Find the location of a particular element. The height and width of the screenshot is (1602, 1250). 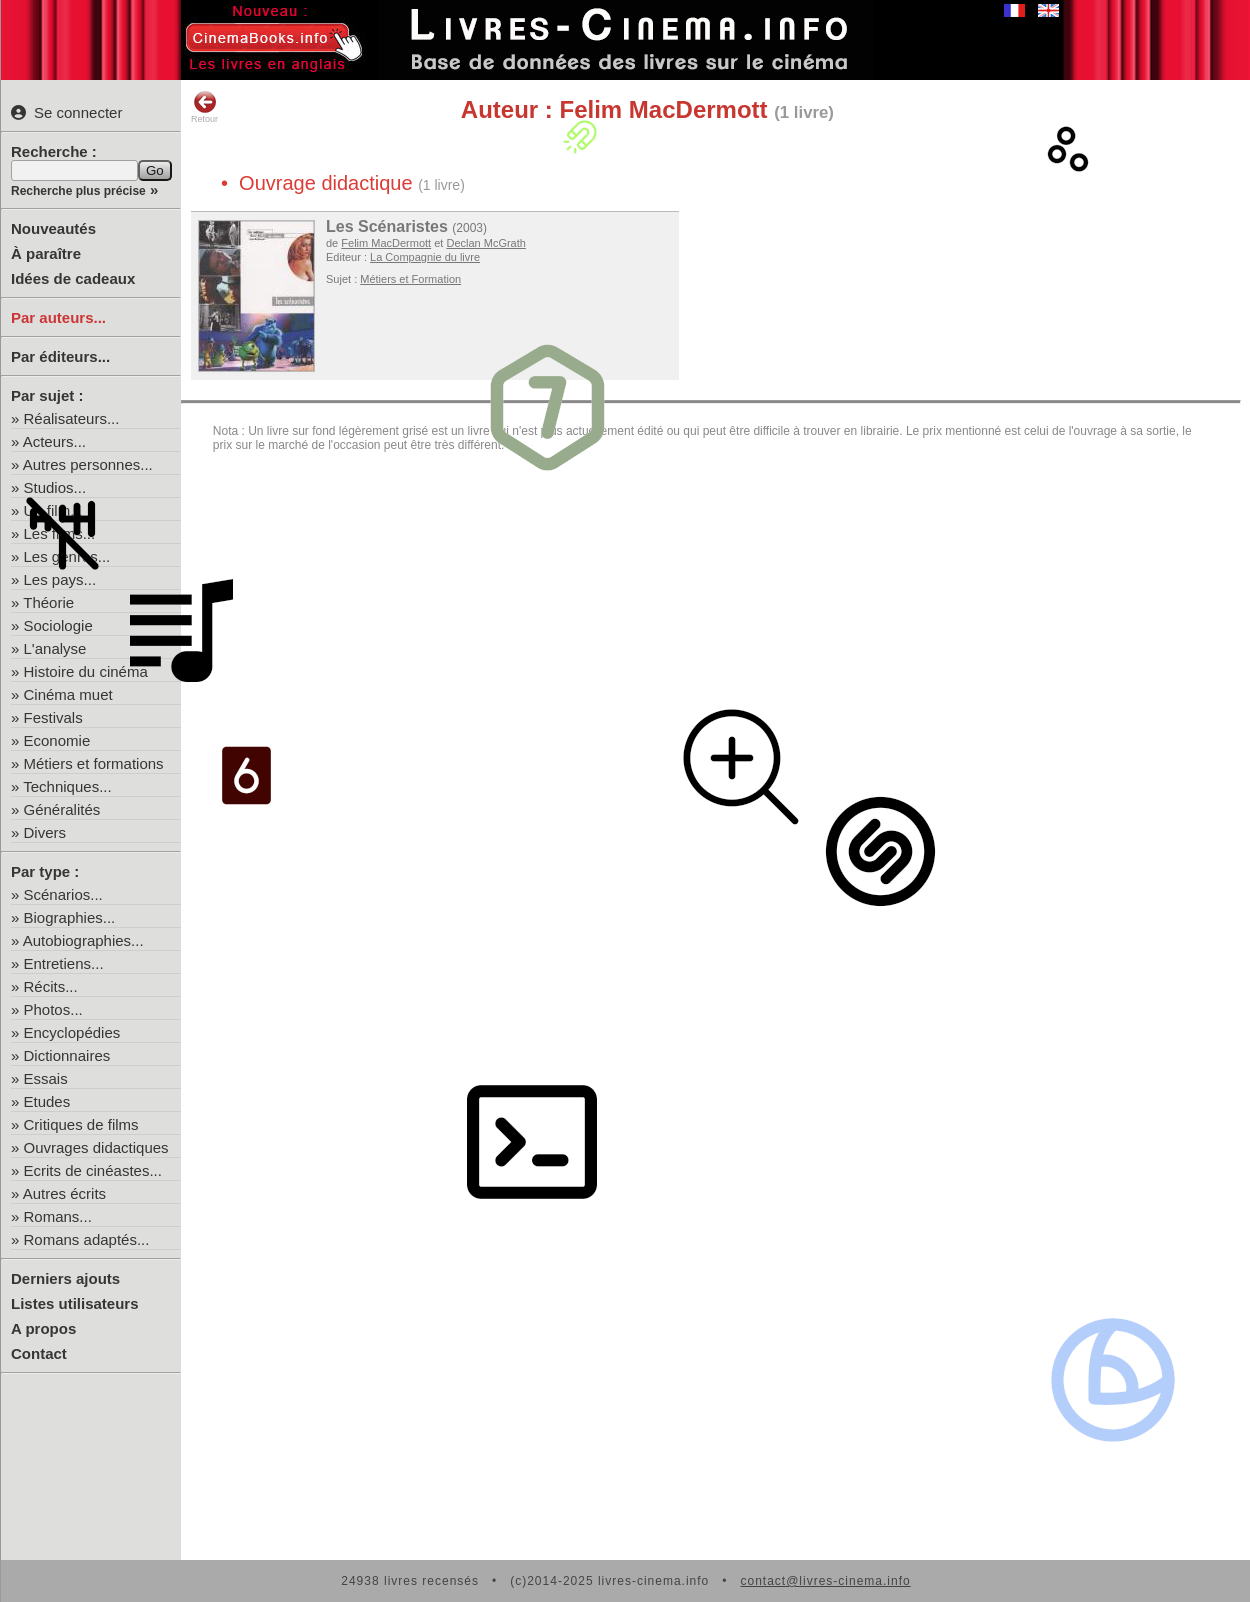

indicates the number six in a sequence or list is located at coordinates (246, 775).